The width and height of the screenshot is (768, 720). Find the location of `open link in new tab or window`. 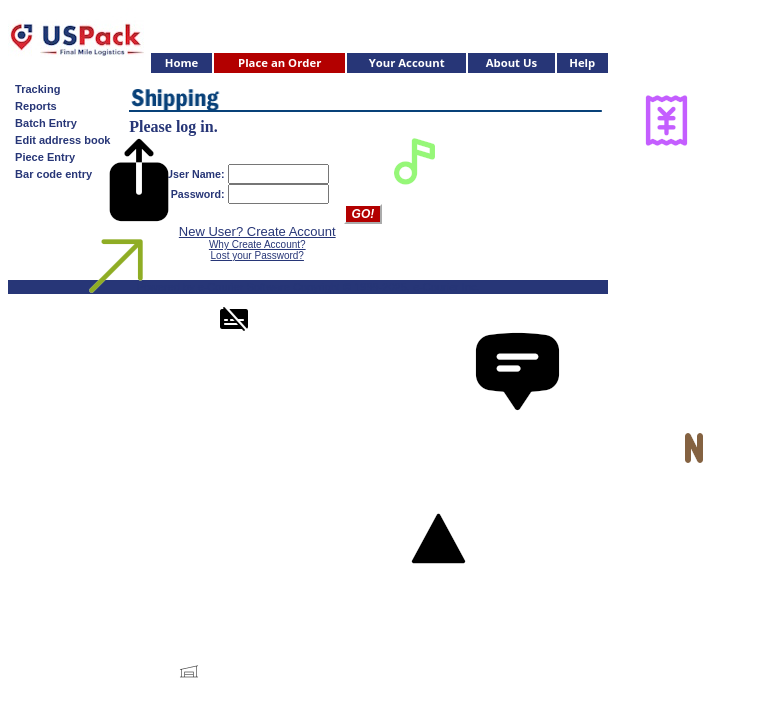

open link in new tab or window is located at coordinates (116, 266).